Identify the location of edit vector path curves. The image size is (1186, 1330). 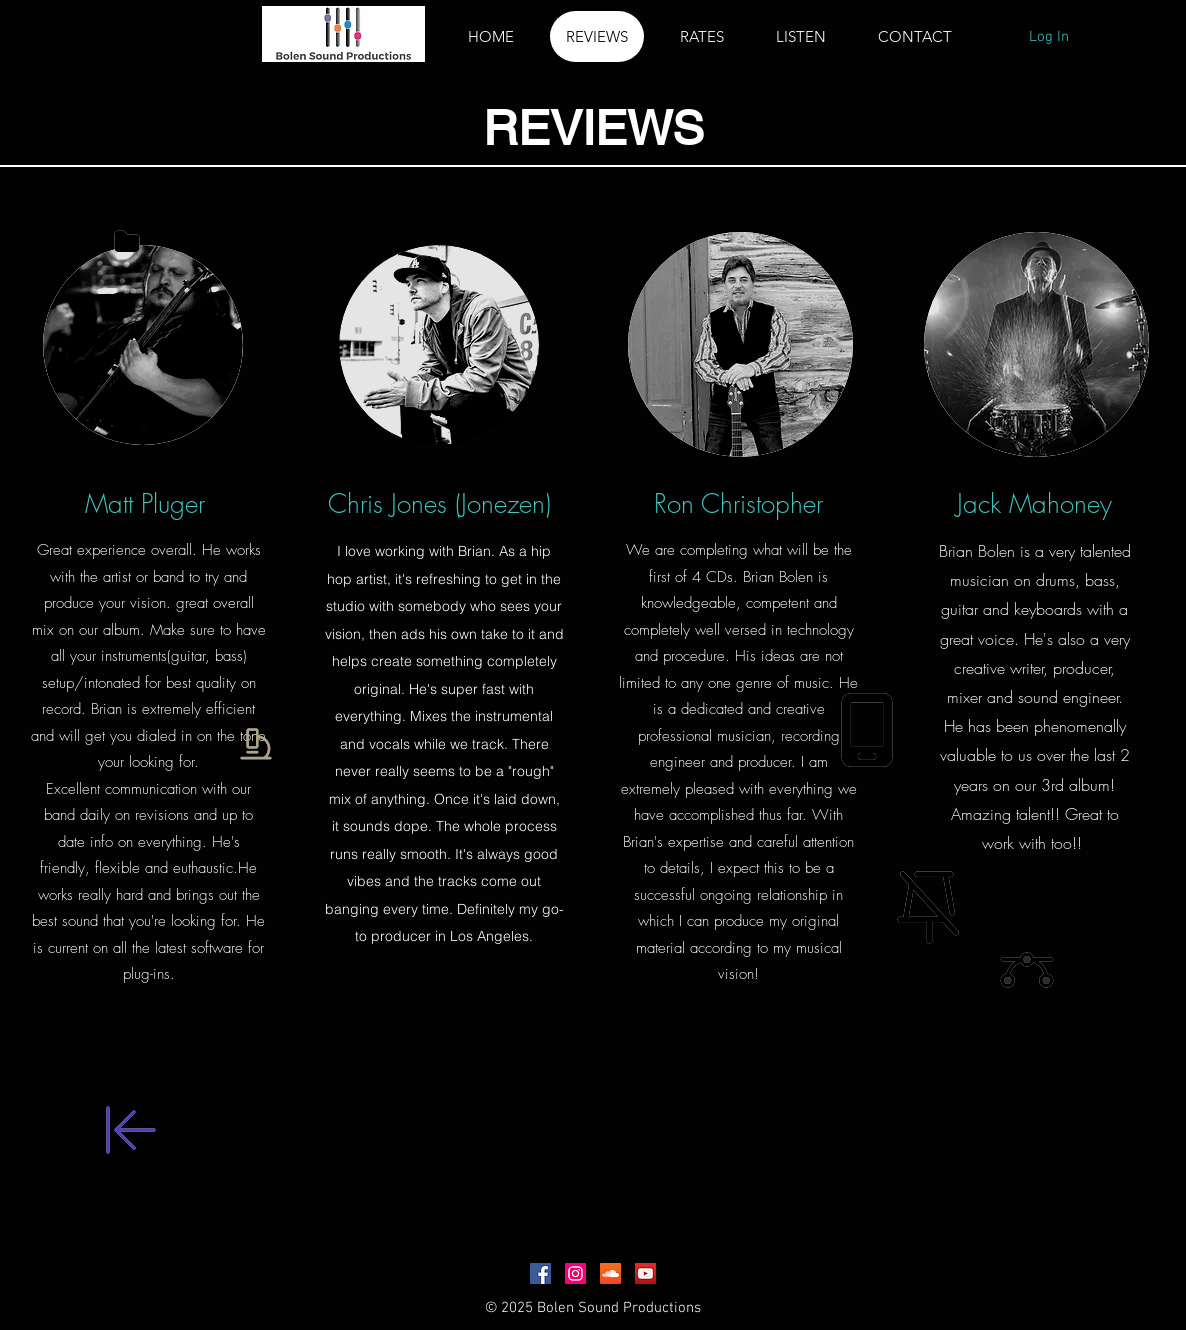
(1027, 970).